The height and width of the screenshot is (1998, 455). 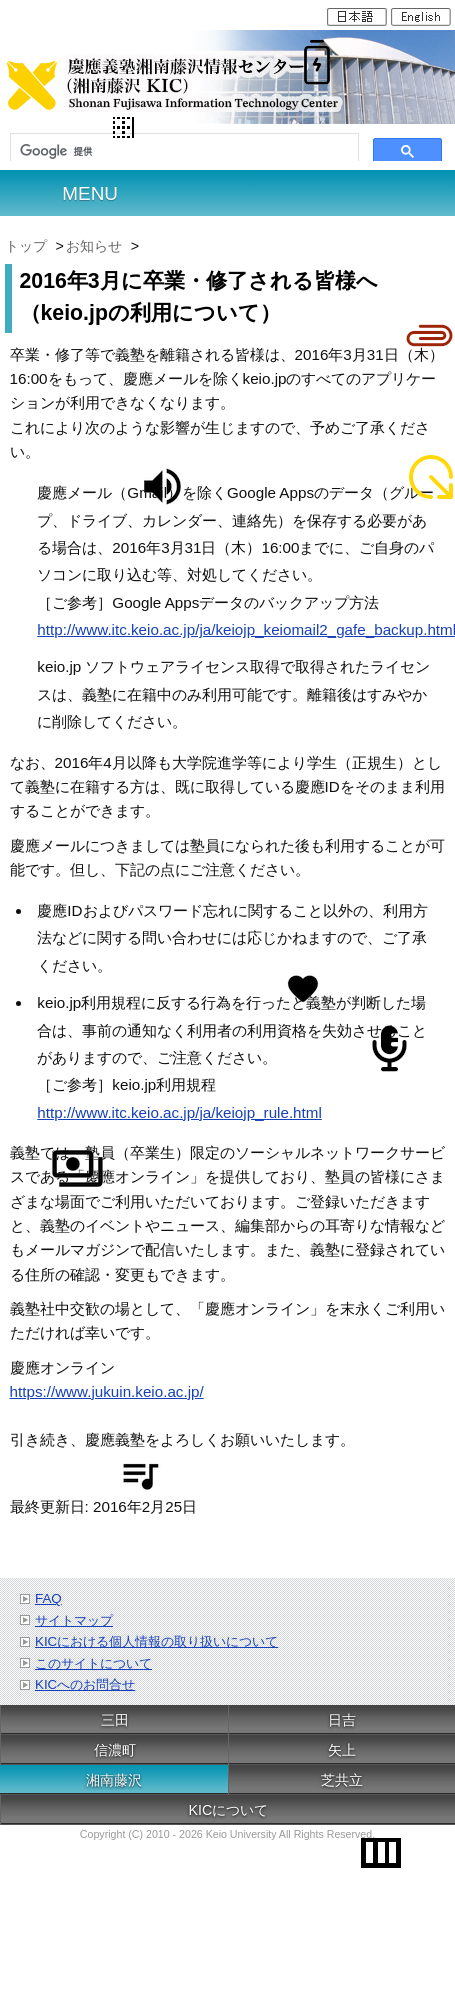 What do you see at coordinates (77, 1168) in the screenshot?
I see `access payment methods` at bounding box center [77, 1168].